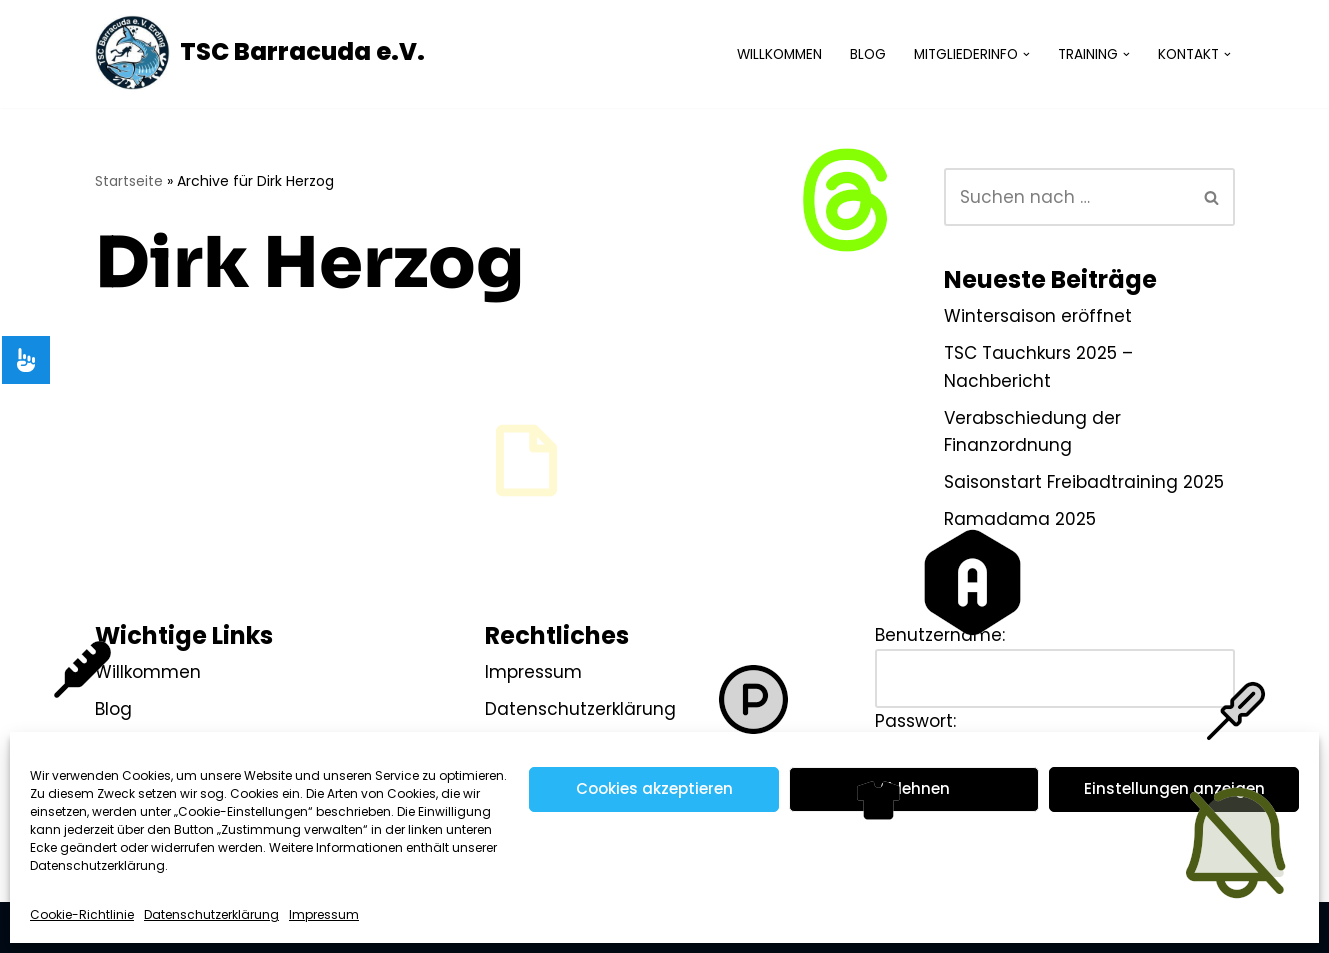 This screenshot has height=953, width=1329. Describe the element at coordinates (526, 460) in the screenshot. I see `view or open a file` at that location.